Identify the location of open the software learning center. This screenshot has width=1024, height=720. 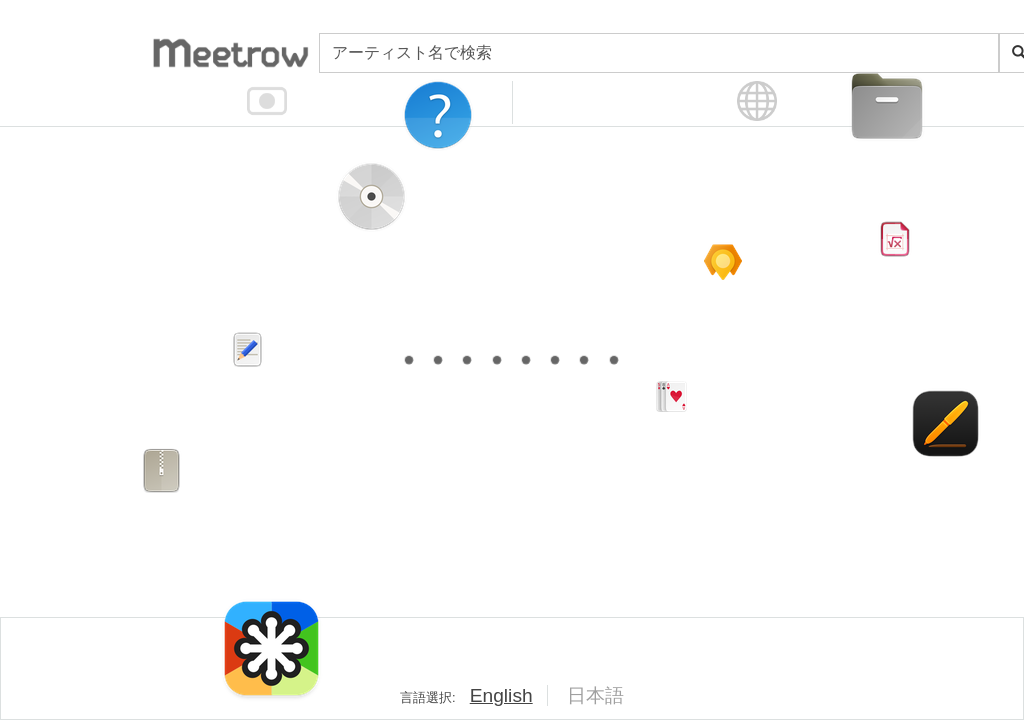
(247, 349).